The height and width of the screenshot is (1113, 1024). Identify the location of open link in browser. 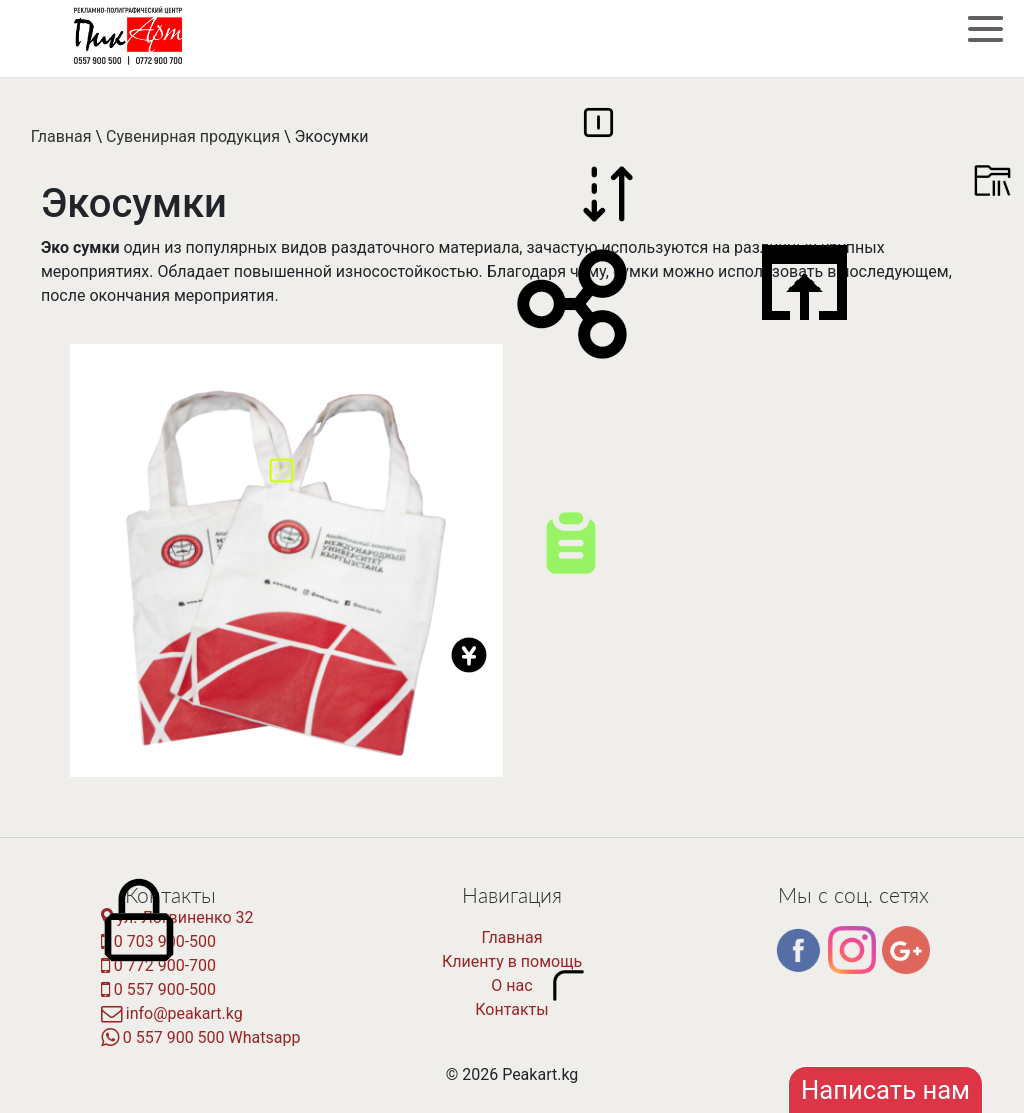
(804, 282).